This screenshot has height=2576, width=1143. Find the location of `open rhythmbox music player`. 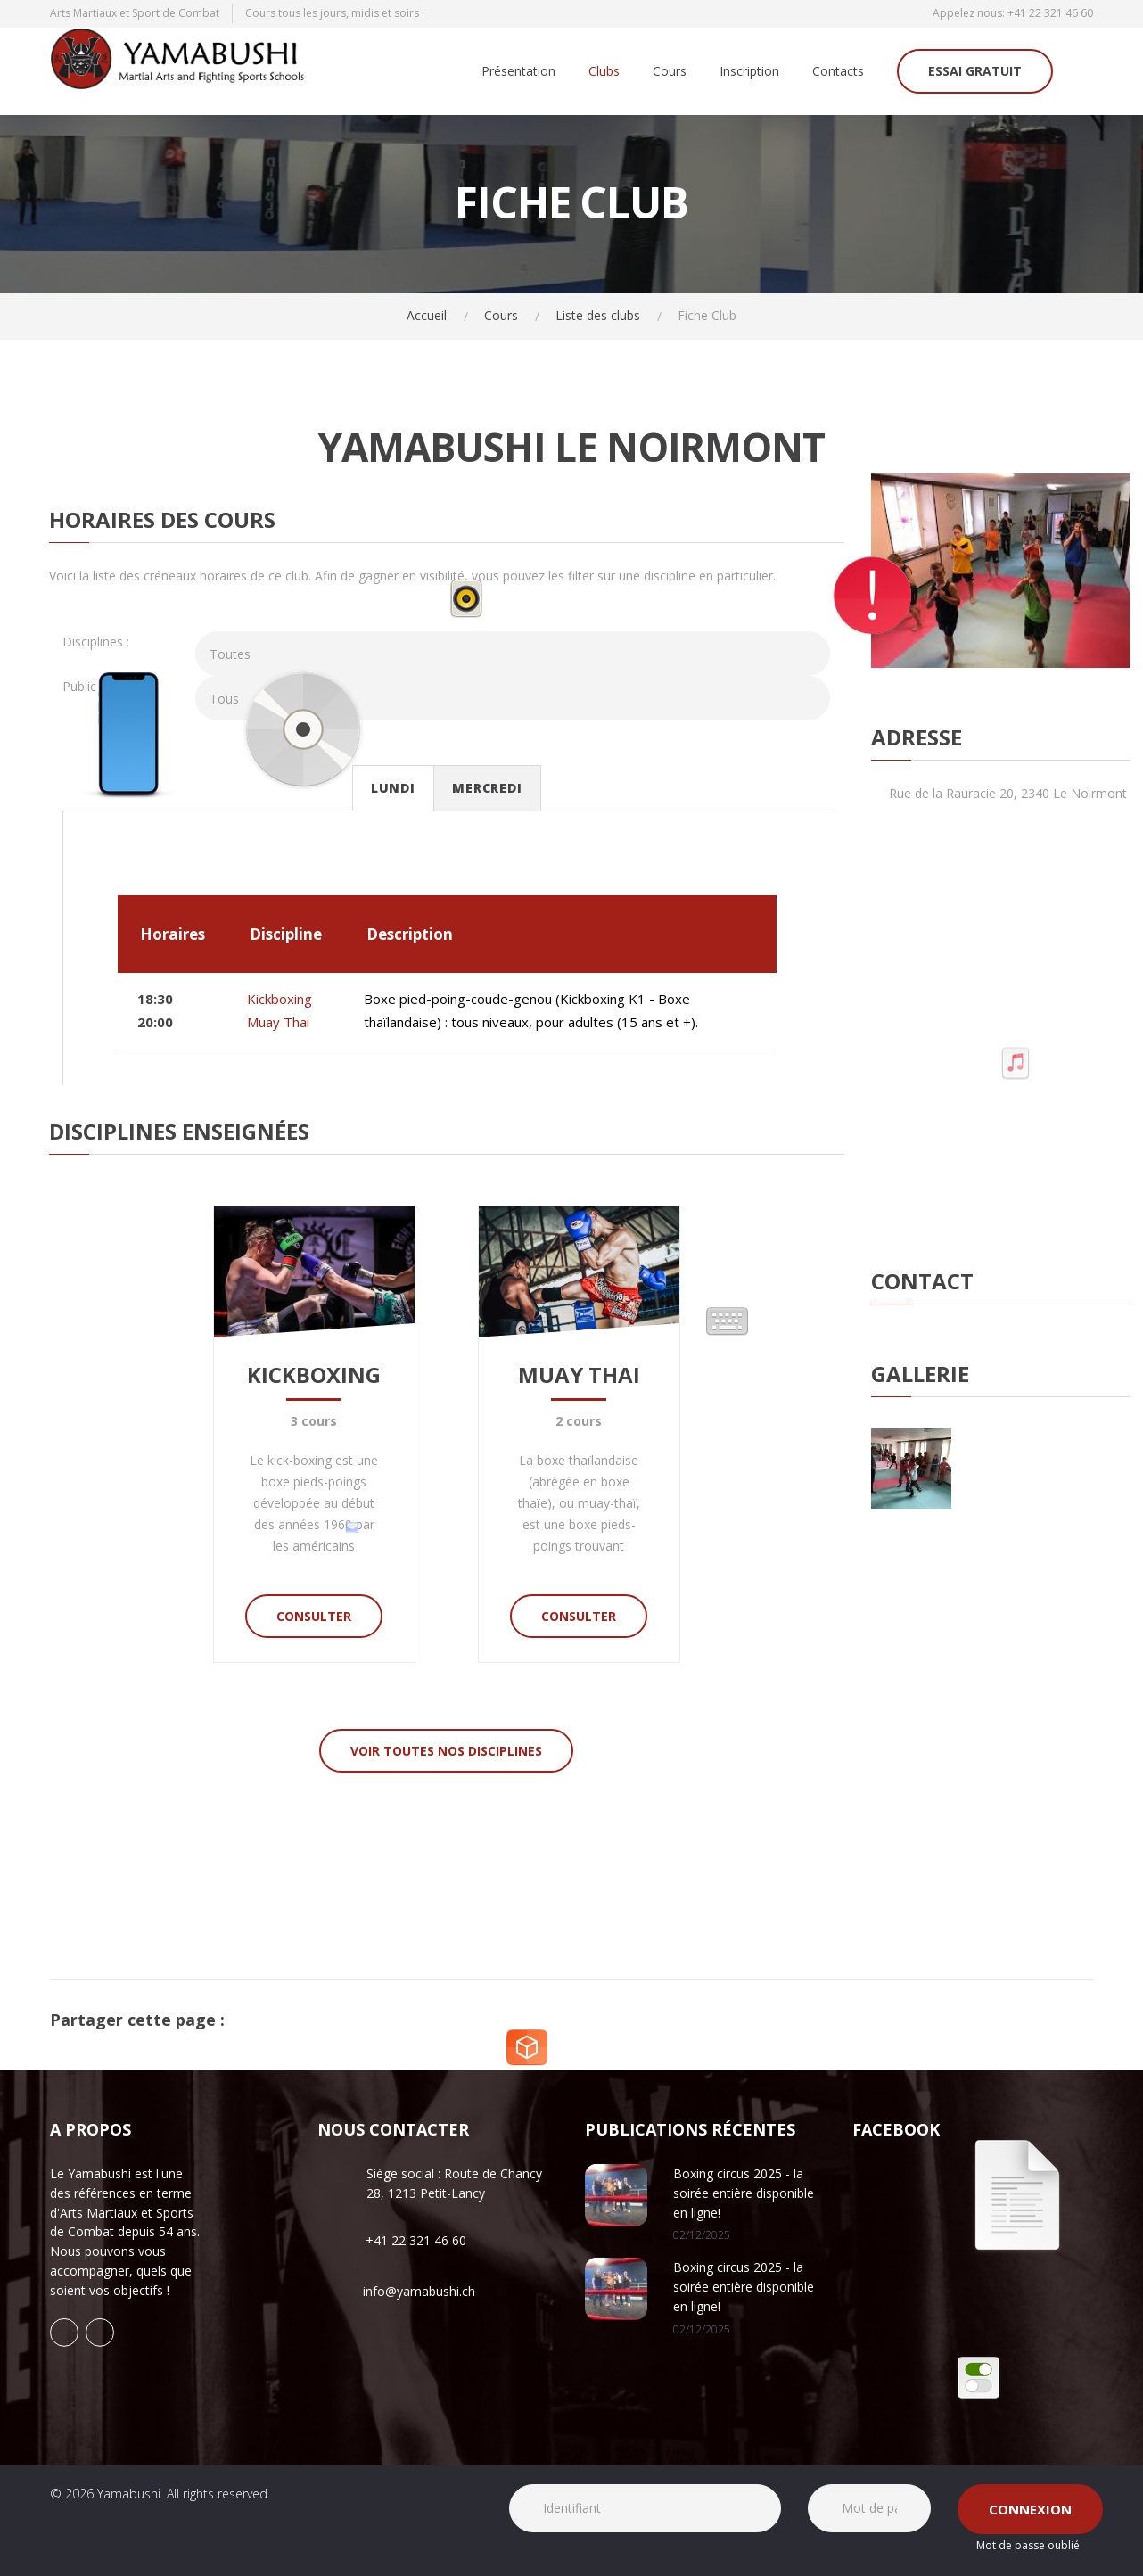

open rhythmbox music player is located at coordinates (466, 598).